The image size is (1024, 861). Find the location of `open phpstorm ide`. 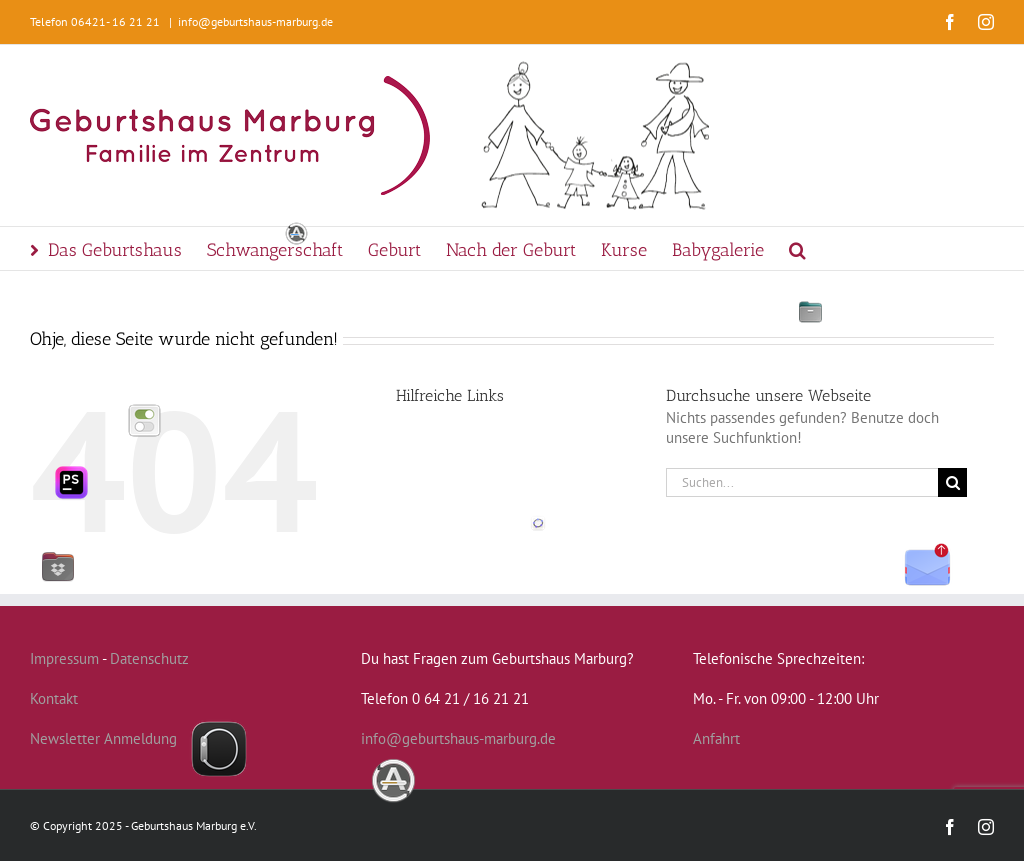

open phpstorm ide is located at coordinates (71, 482).